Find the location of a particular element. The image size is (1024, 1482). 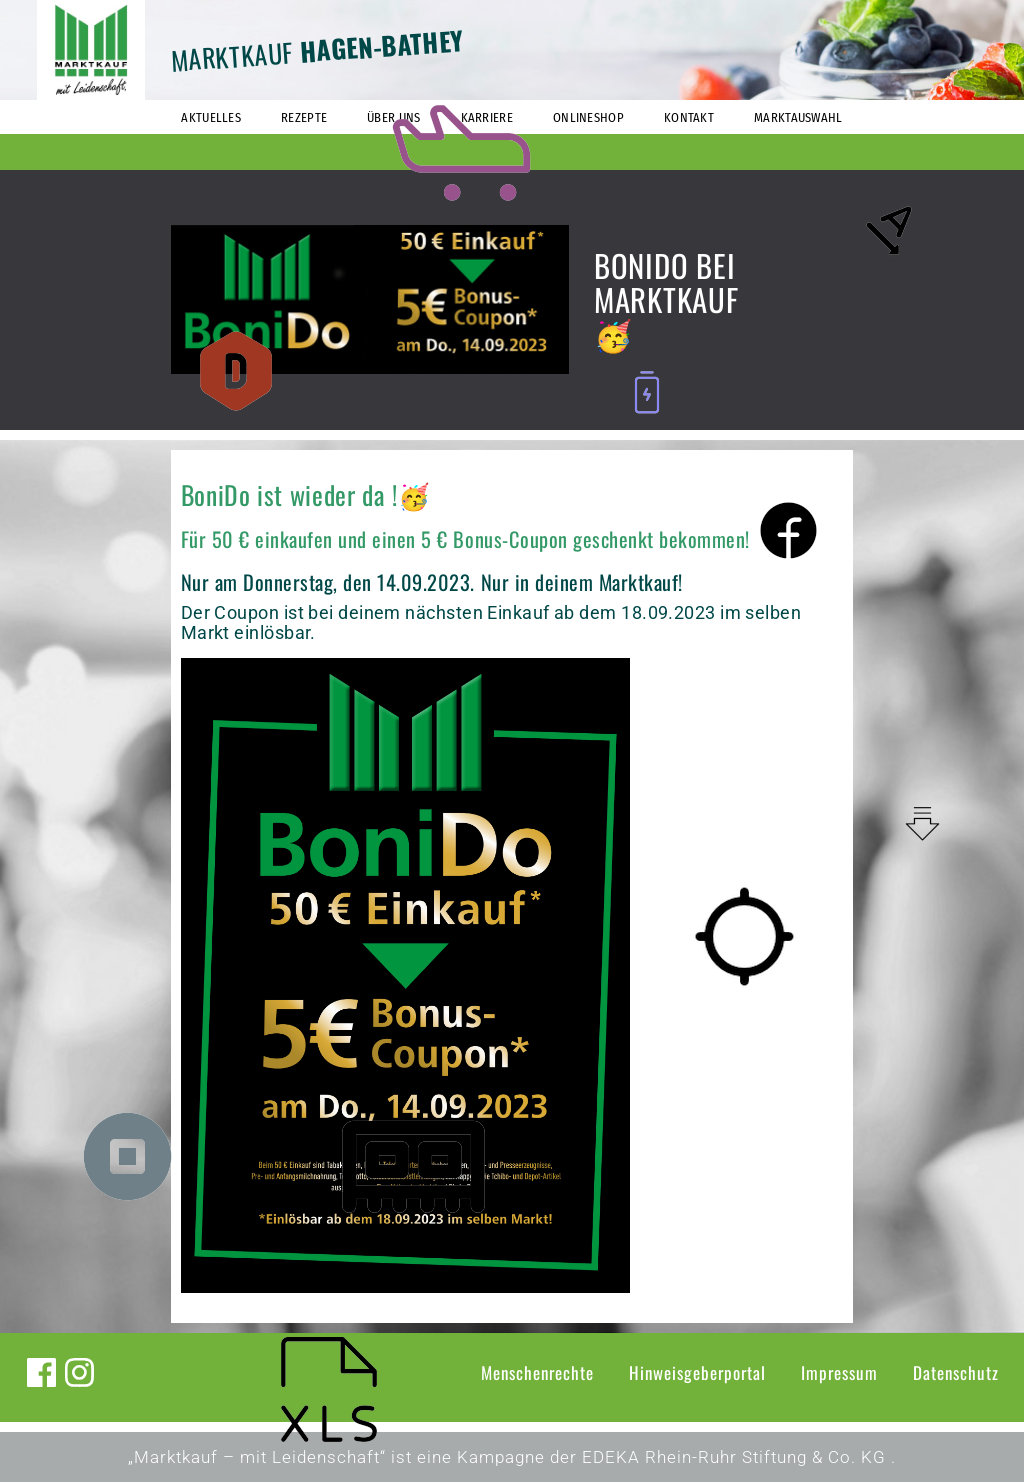

indicates device is currently charging is located at coordinates (647, 393).